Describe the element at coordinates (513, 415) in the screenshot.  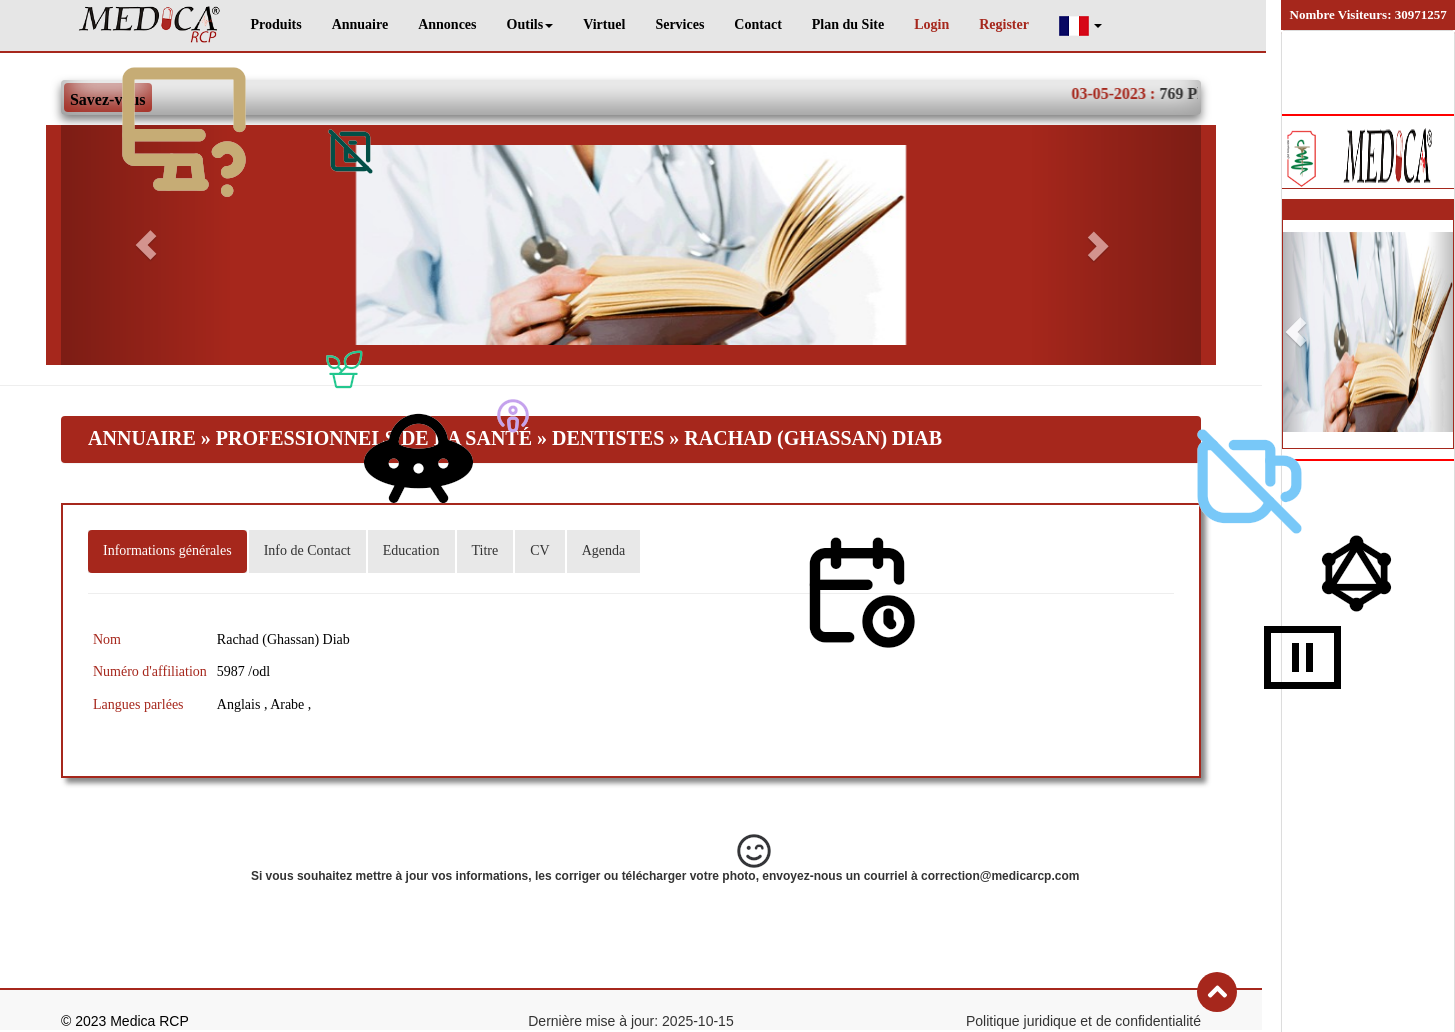
I see `open apple podcasts app` at that location.